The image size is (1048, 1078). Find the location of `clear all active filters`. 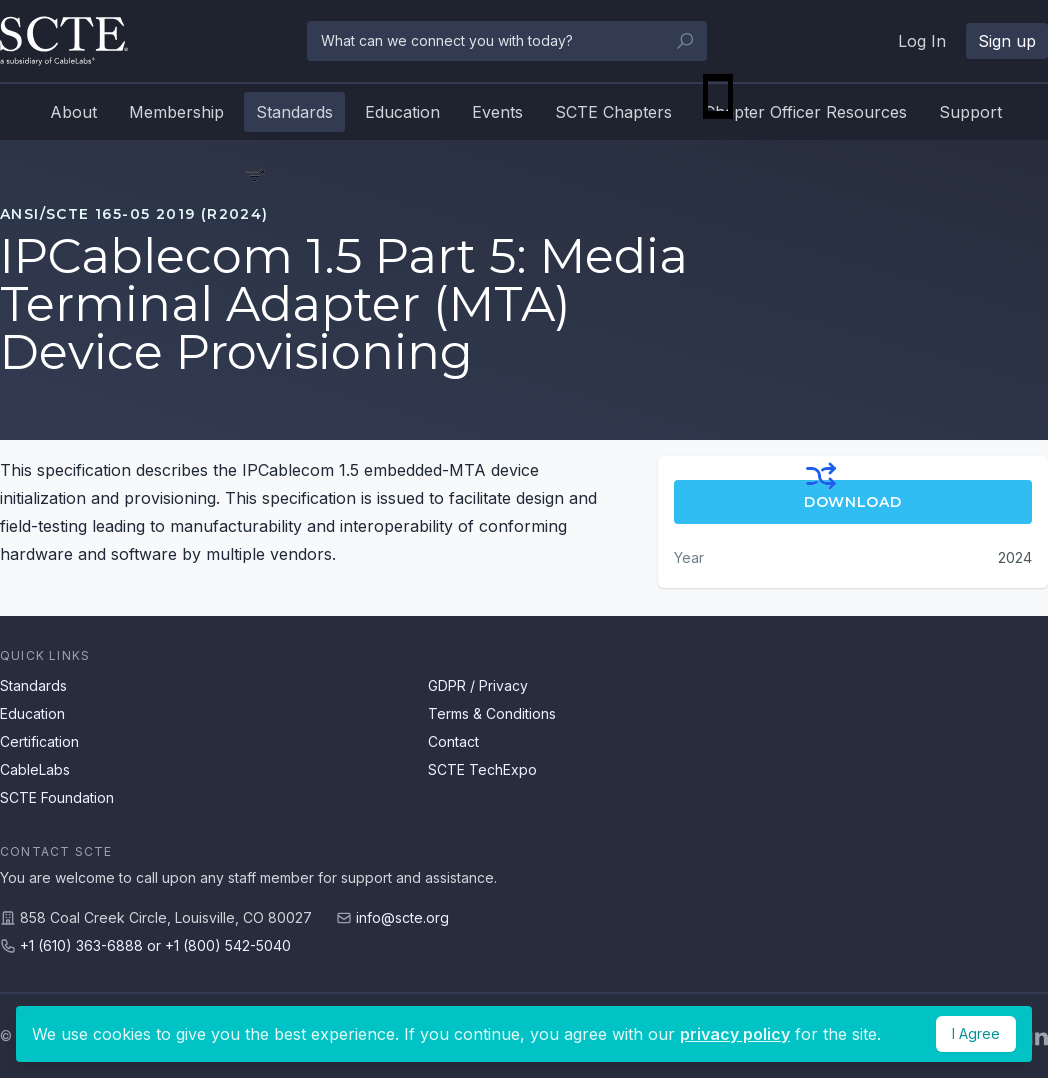

clear all active filters is located at coordinates (255, 176).